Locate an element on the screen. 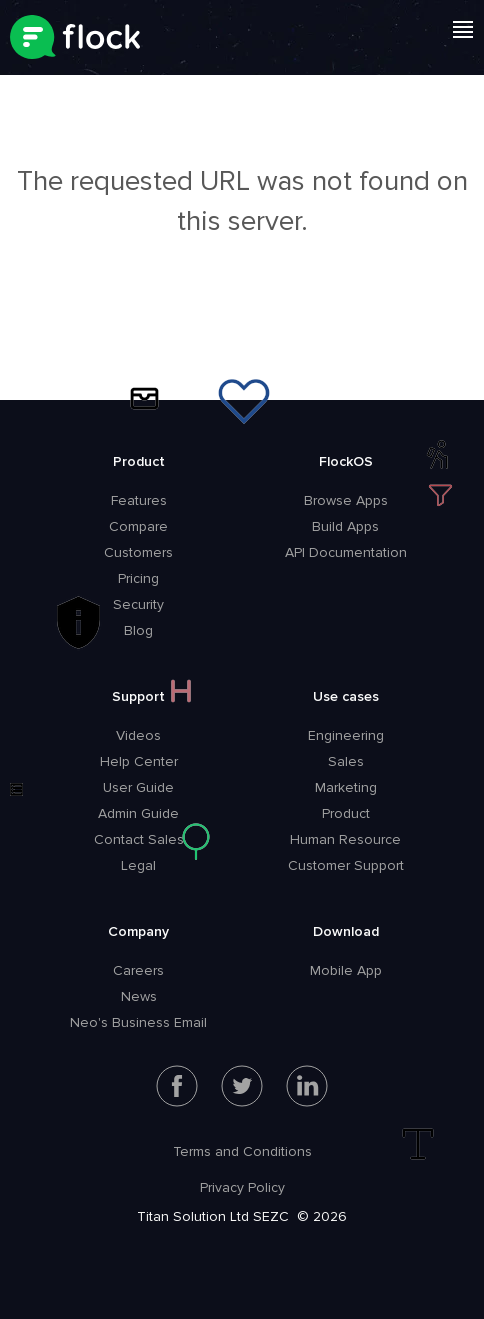 This screenshot has width=484, height=1319. filter or sort content is located at coordinates (440, 494).